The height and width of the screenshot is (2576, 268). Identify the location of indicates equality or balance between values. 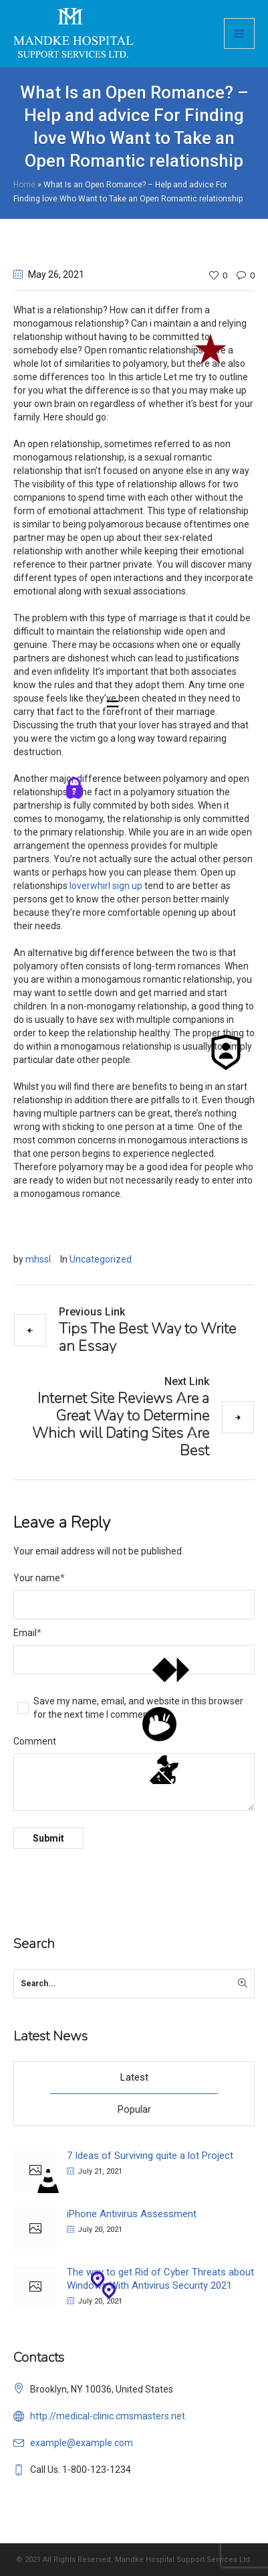
(112, 704).